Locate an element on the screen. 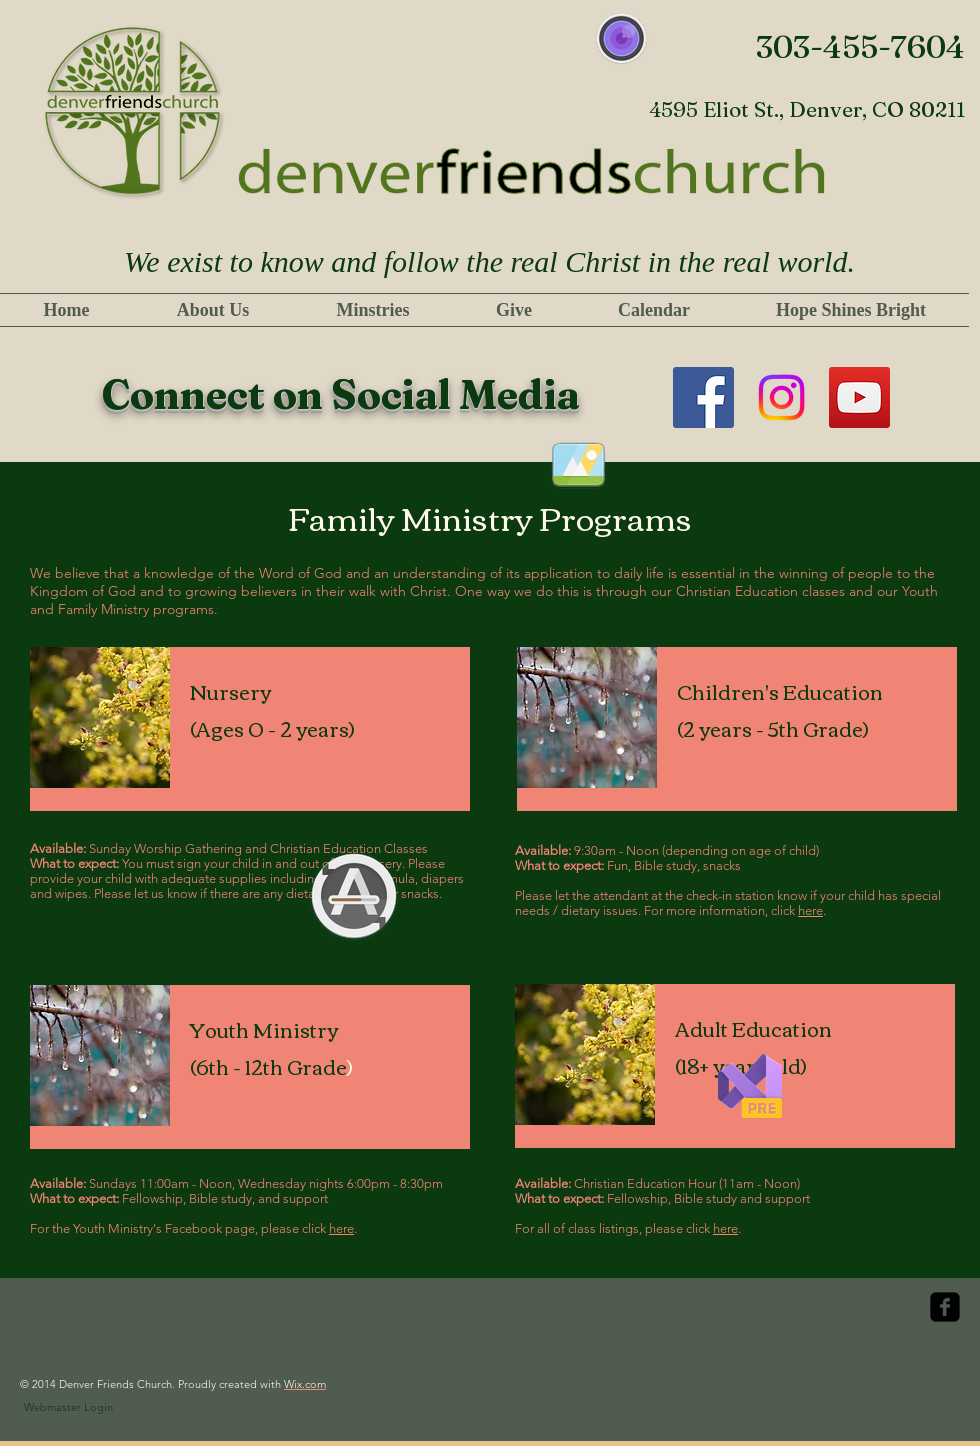 The width and height of the screenshot is (980, 1446). open visual studio preview application is located at coordinates (750, 1086).